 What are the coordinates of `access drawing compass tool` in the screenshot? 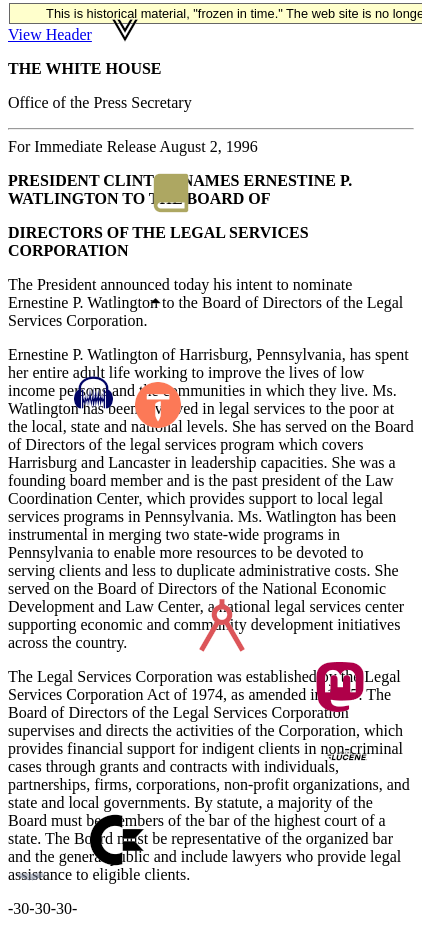 It's located at (222, 625).